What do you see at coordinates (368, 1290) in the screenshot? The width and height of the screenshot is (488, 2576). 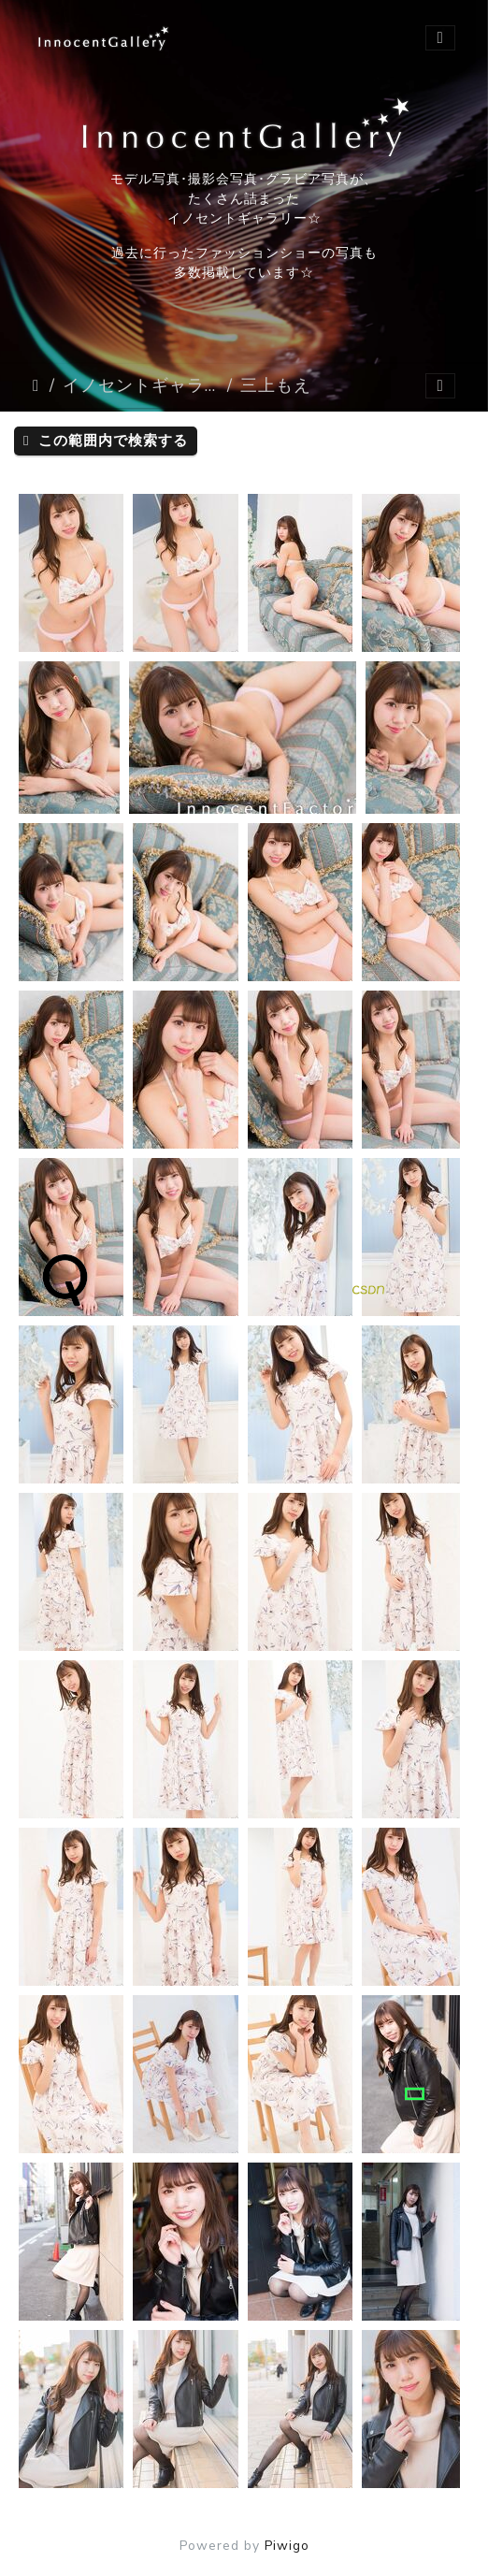 I see `visit CSDN developer community` at bounding box center [368, 1290].